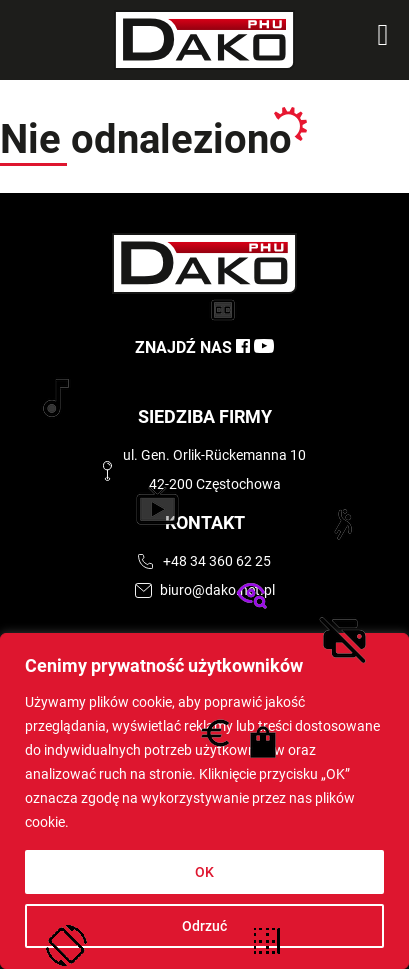 The image size is (409, 969). I want to click on watch live television or streaming content, so click(157, 505).